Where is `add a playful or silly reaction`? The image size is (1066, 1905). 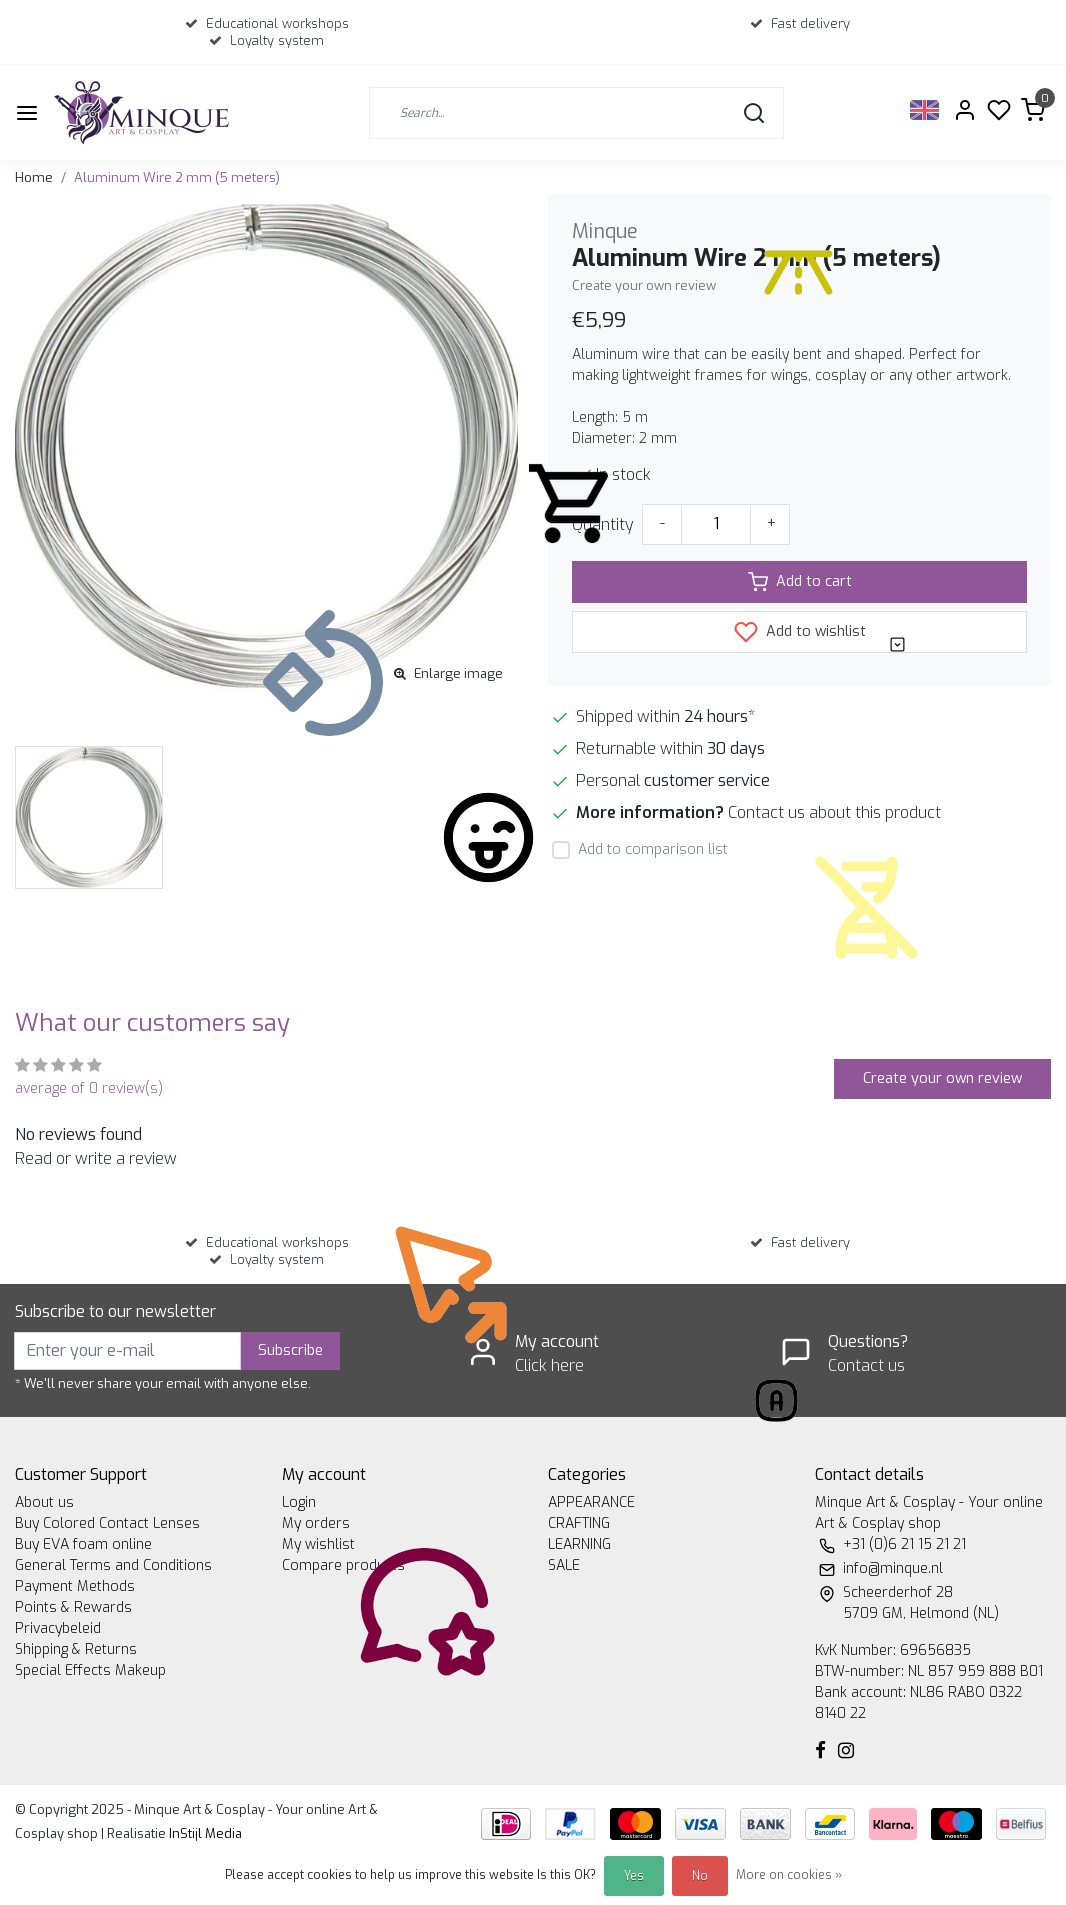
add a playful or silly reaction is located at coordinates (488, 837).